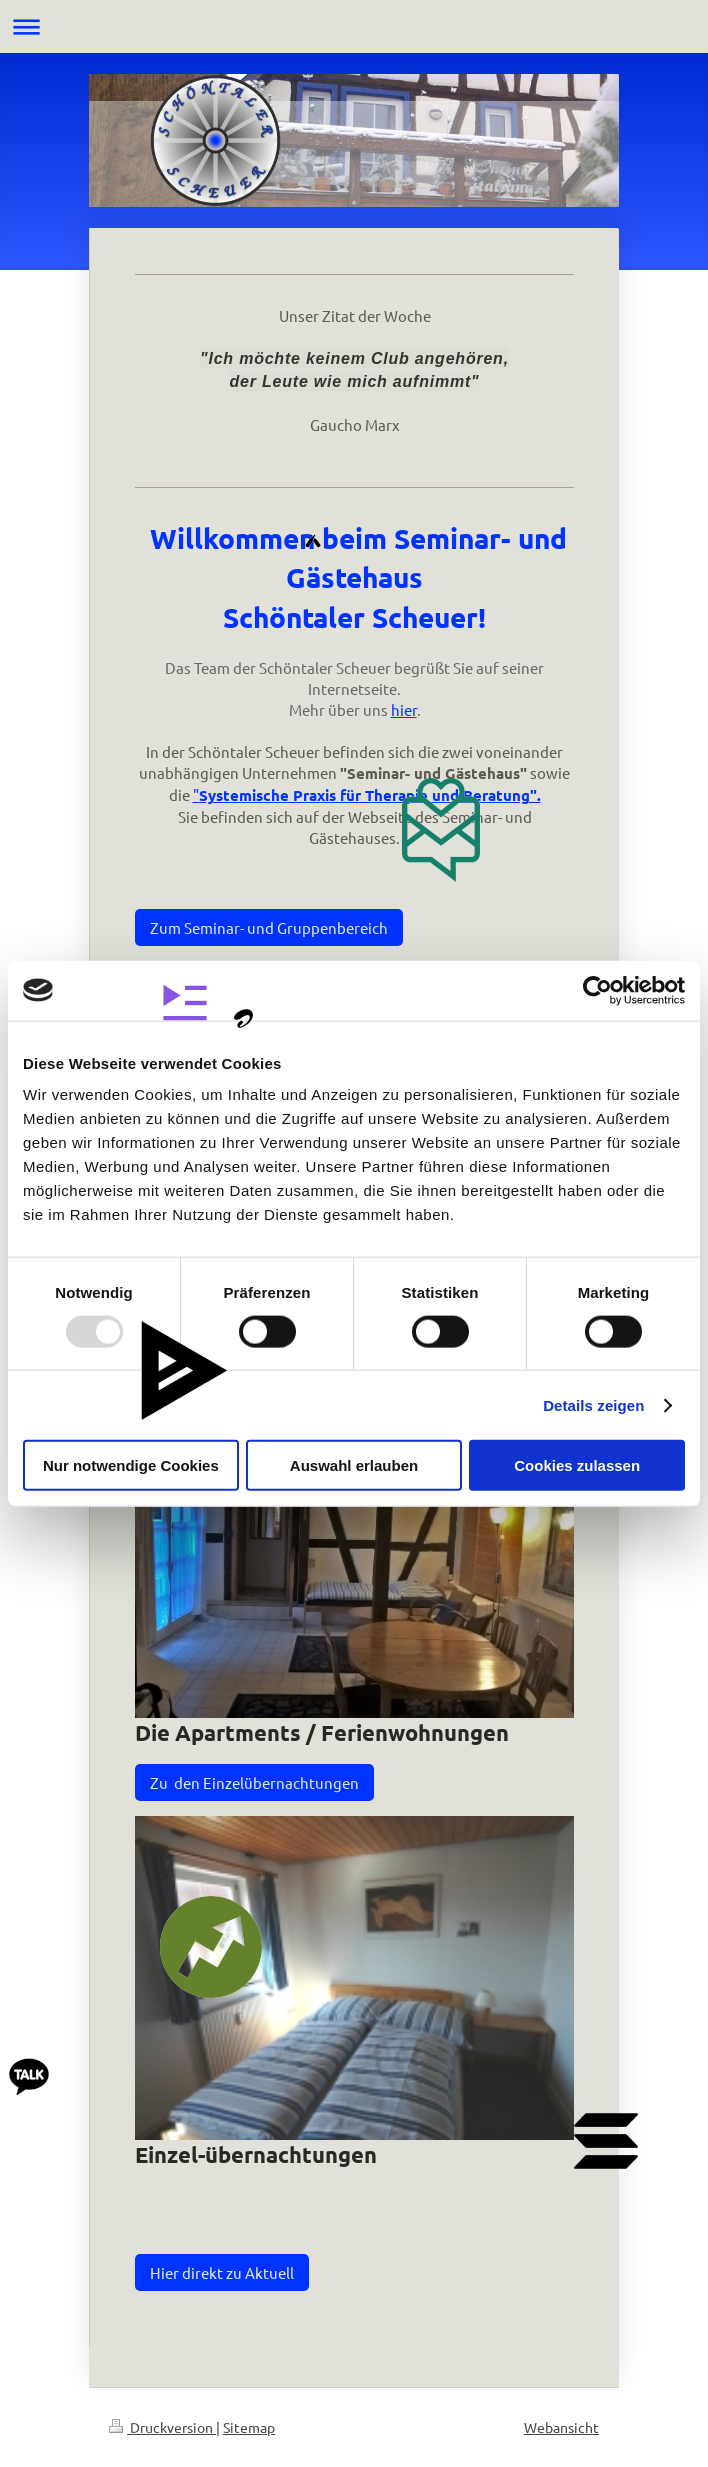  What do you see at coordinates (29, 2076) in the screenshot?
I see `open KakaoTalk messaging app` at bounding box center [29, 2076].